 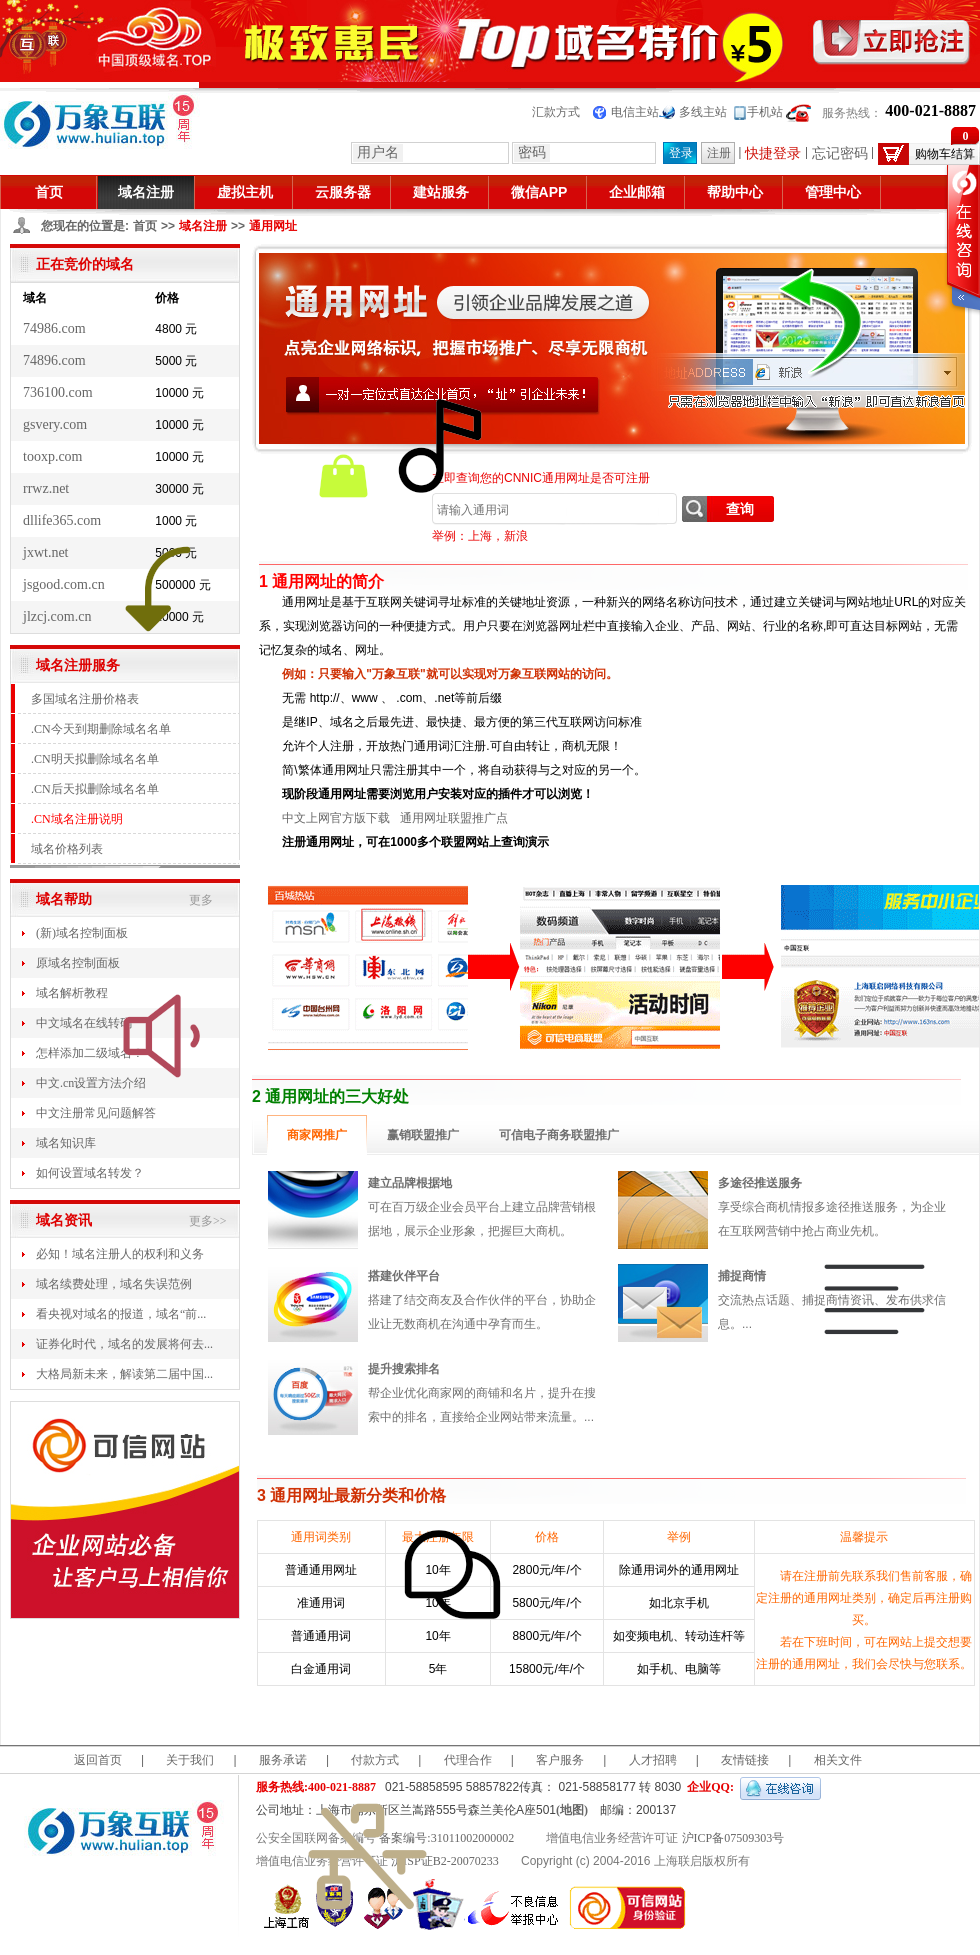 What do you see at coordinates (452, 1574) in the screenshot?
I see `open chat or messaging` at bounding box center [452, 1574].